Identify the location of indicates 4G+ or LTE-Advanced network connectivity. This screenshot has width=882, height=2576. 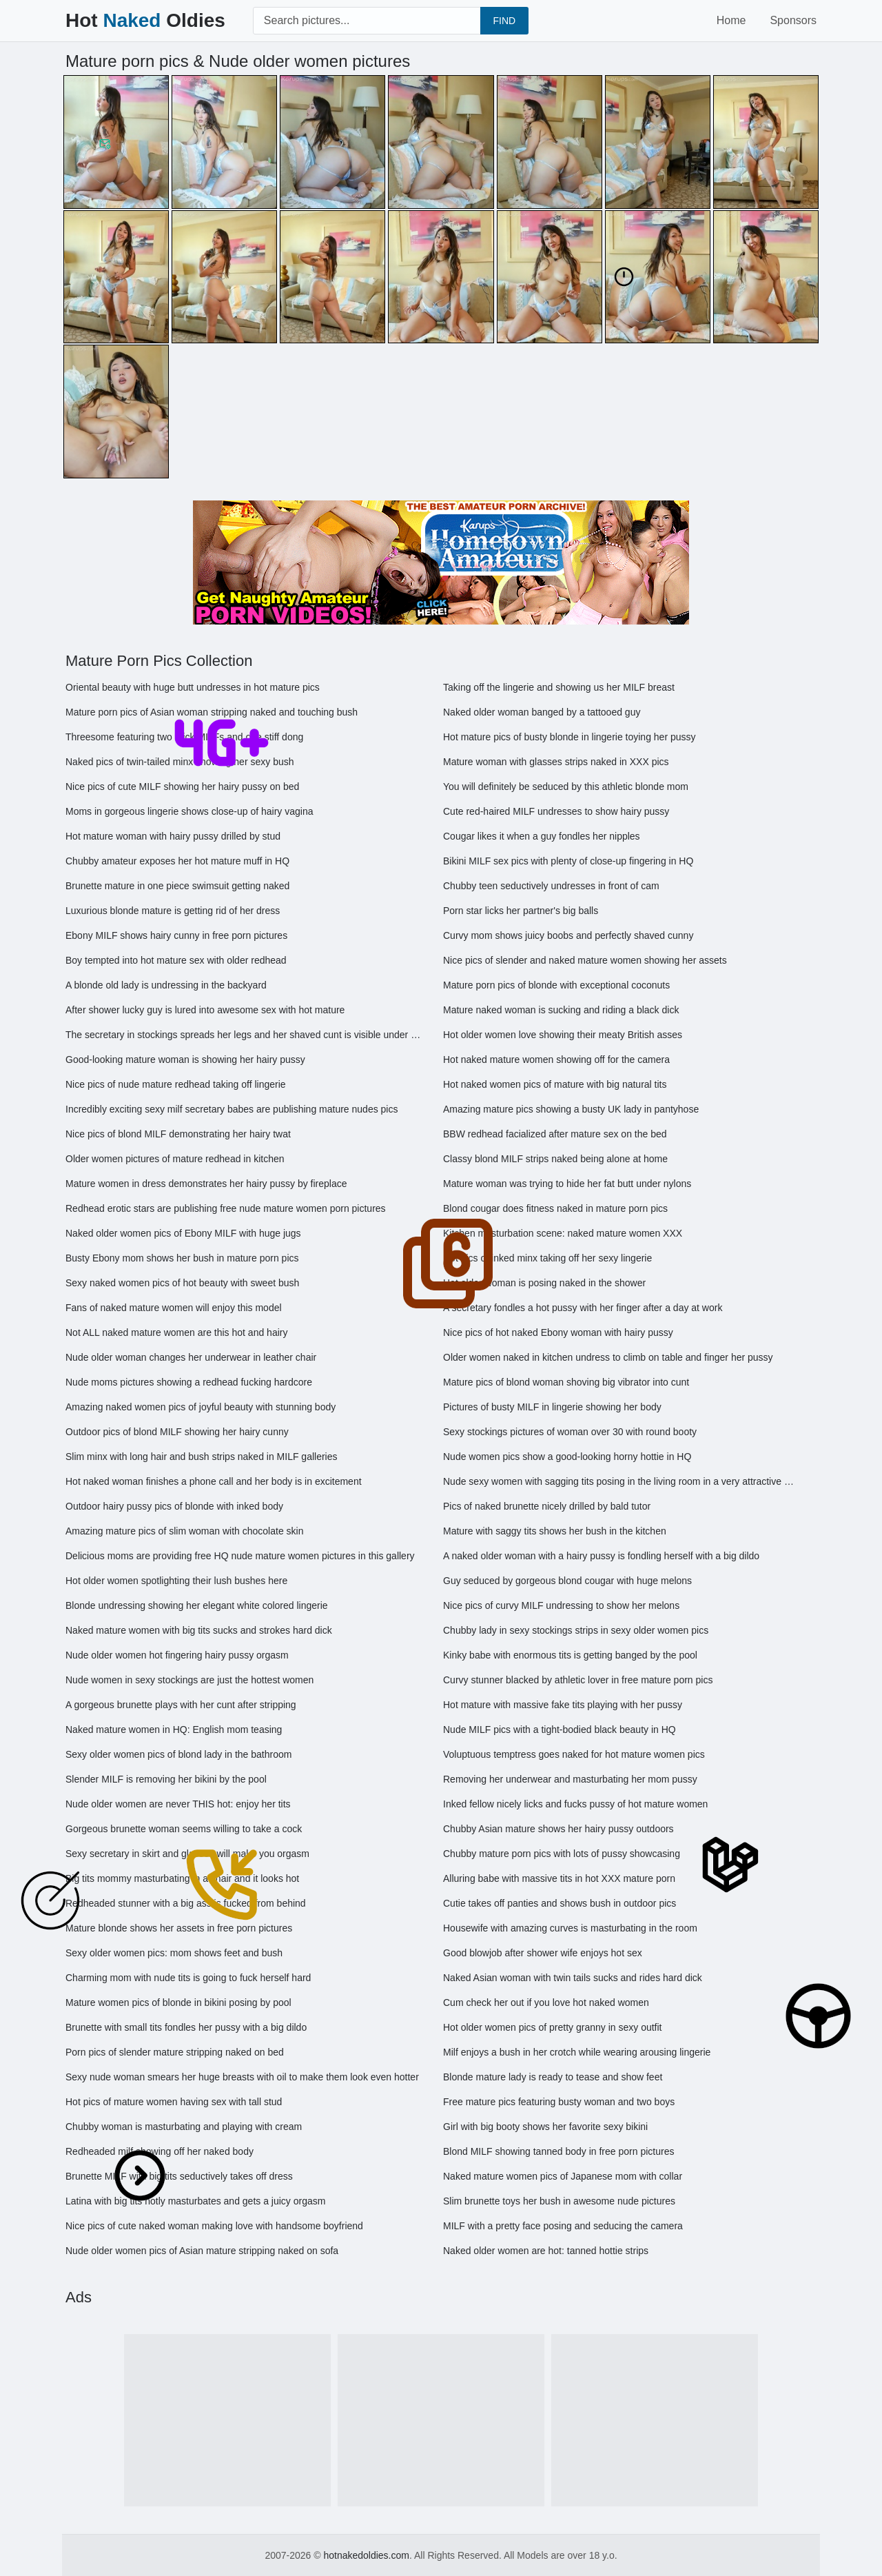
(221, 742).